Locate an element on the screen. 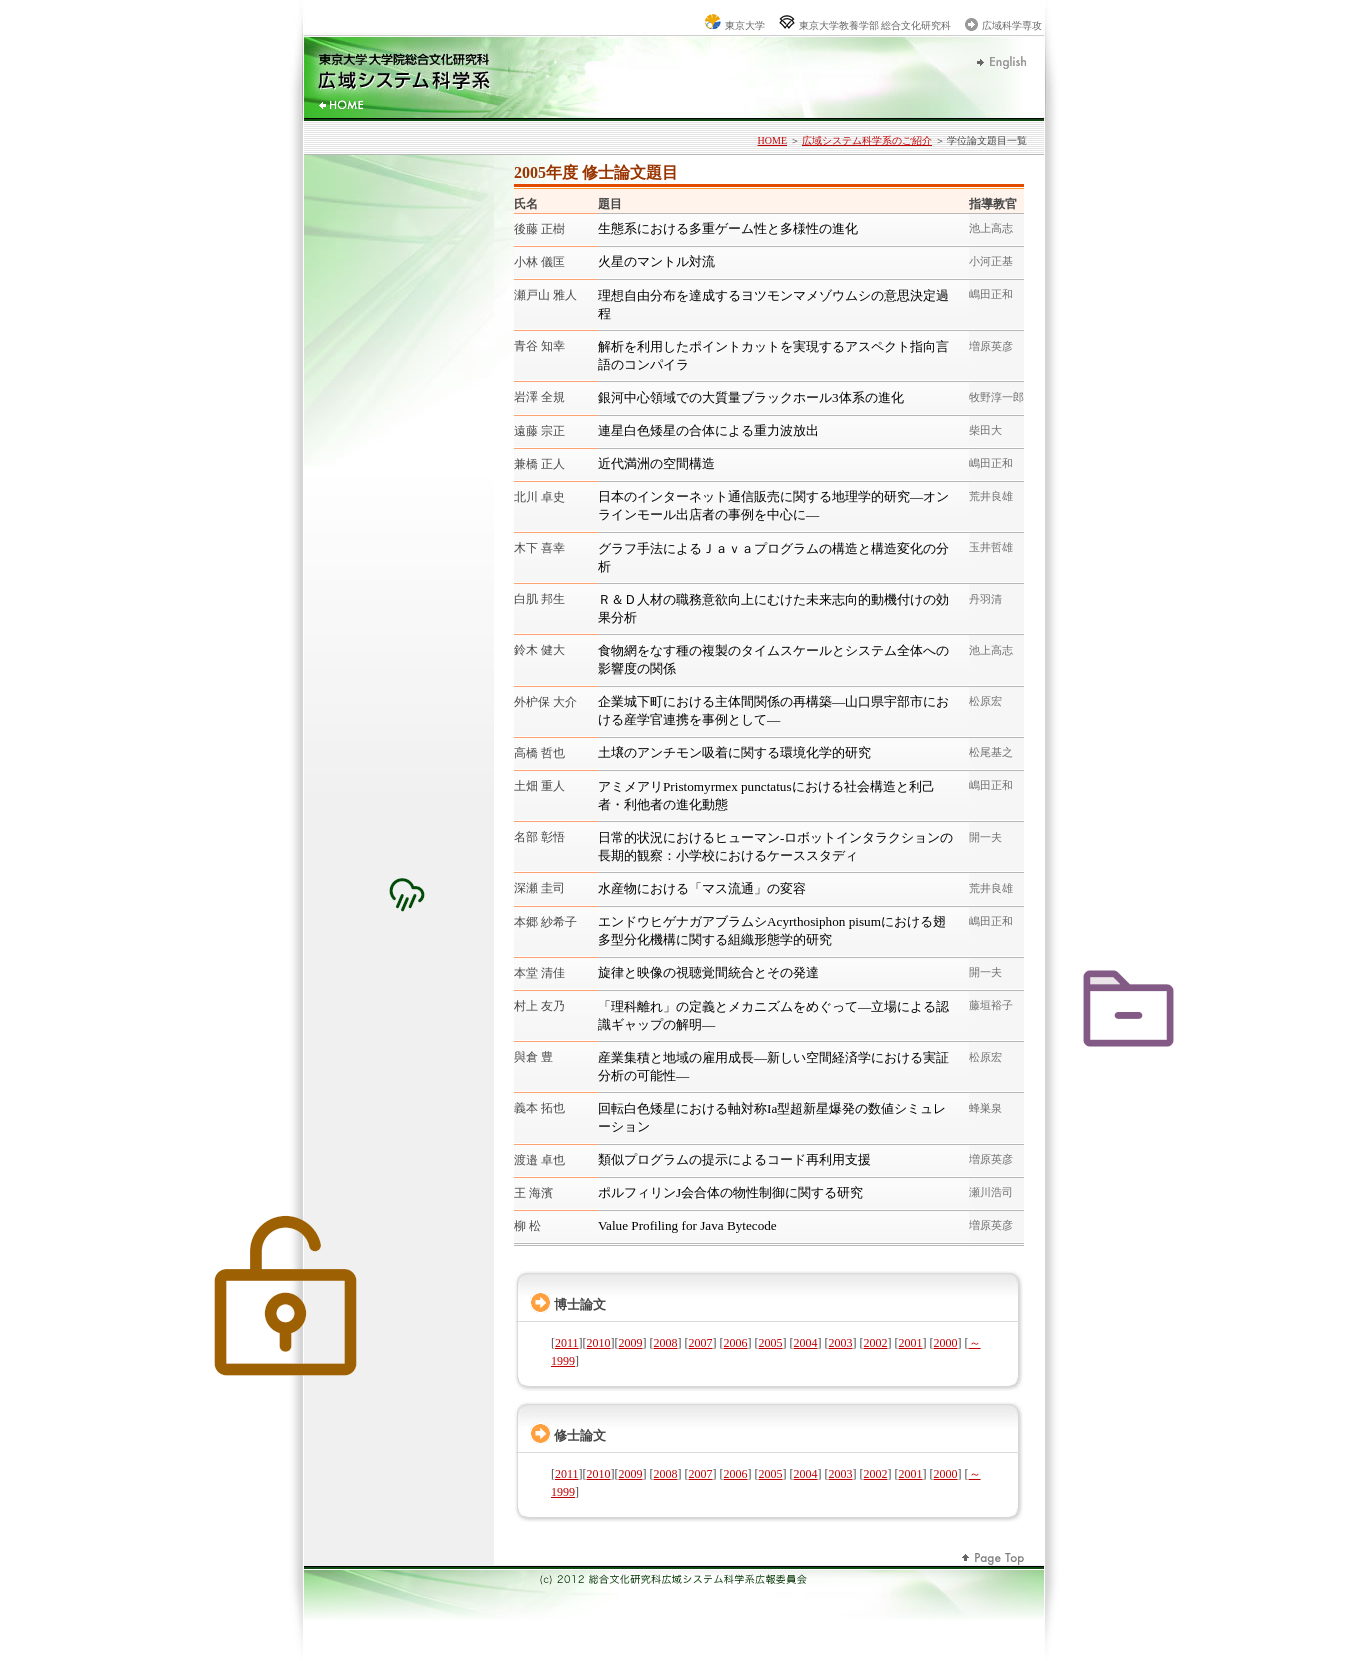  remove a folder from your files is located at coordinates (1128, 1008).